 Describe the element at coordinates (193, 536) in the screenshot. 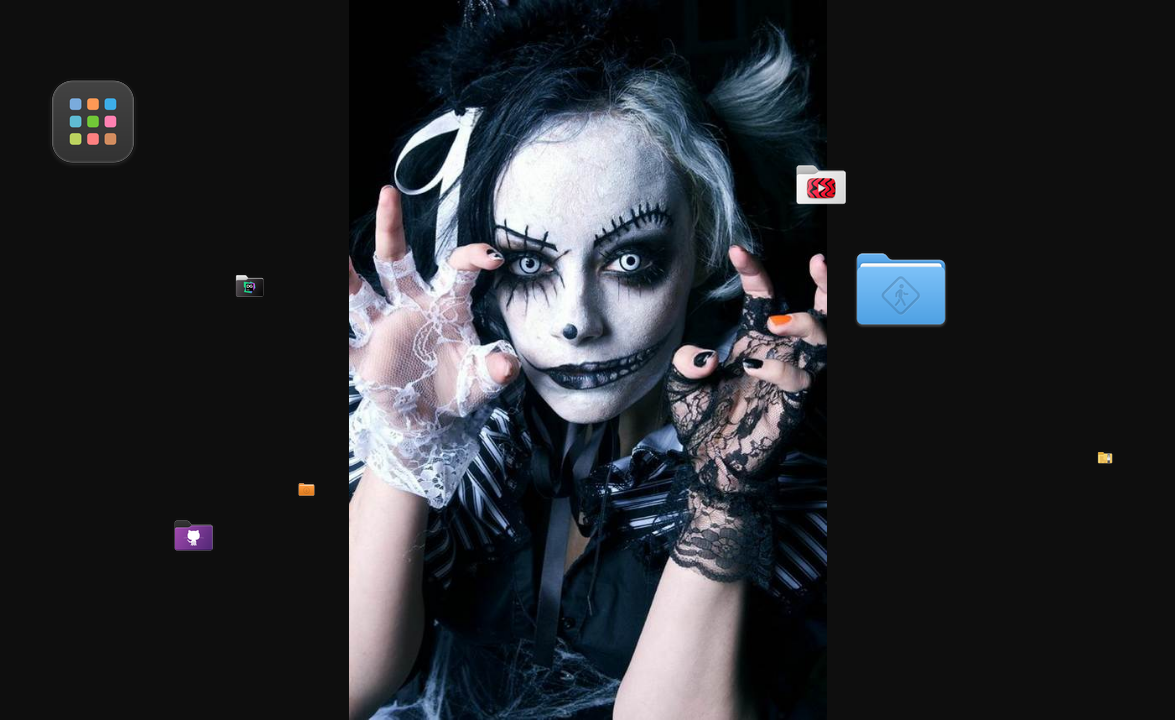

I see `open github repository folder` at that location.